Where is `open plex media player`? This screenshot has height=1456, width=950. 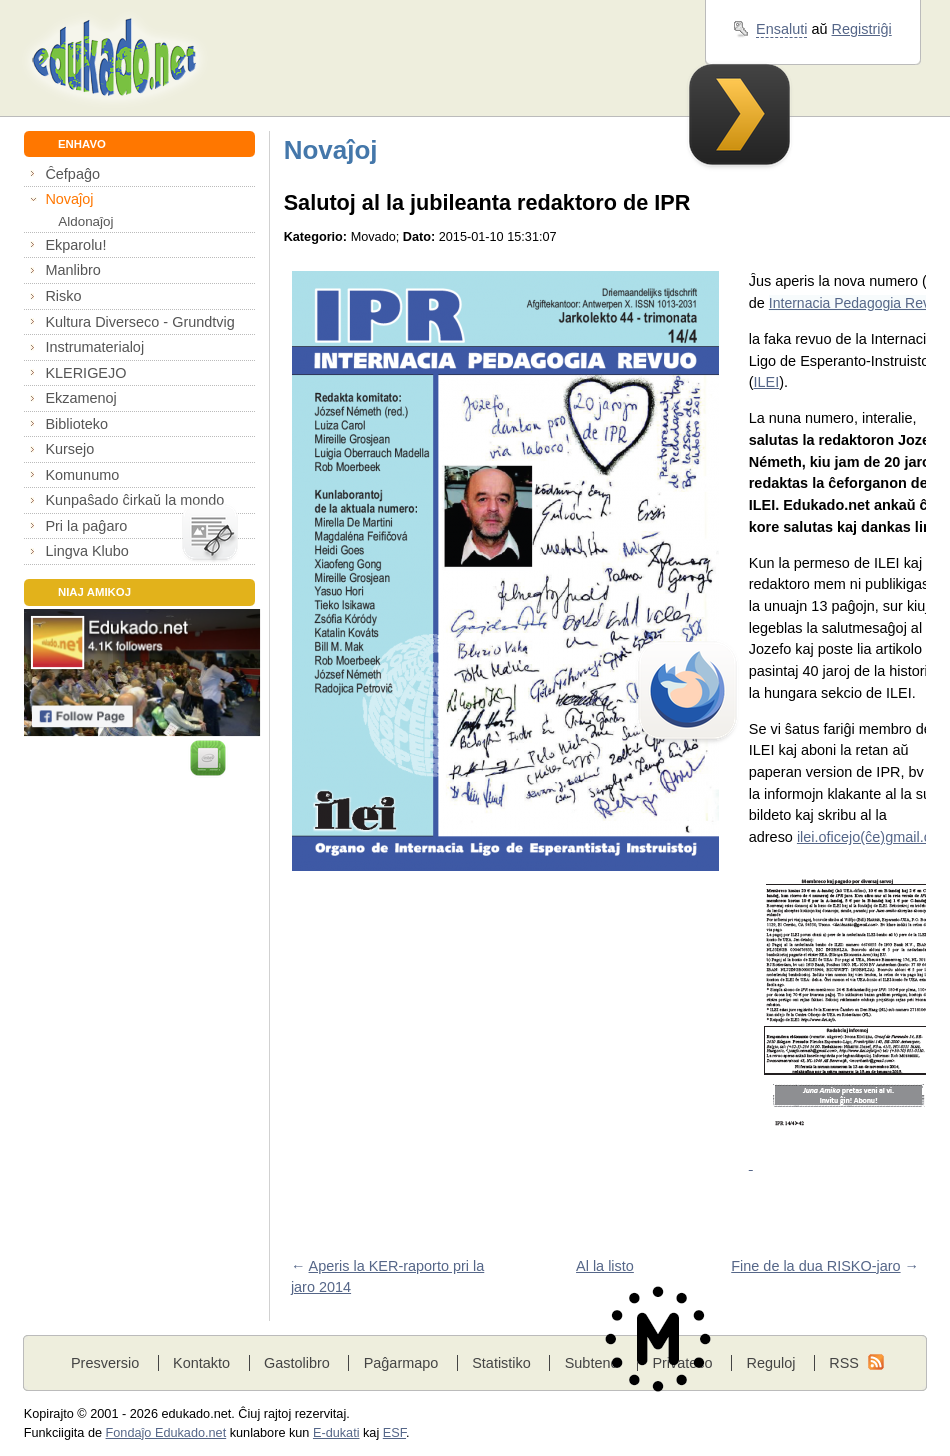
open plex media player is located at coordinates (739, 114).